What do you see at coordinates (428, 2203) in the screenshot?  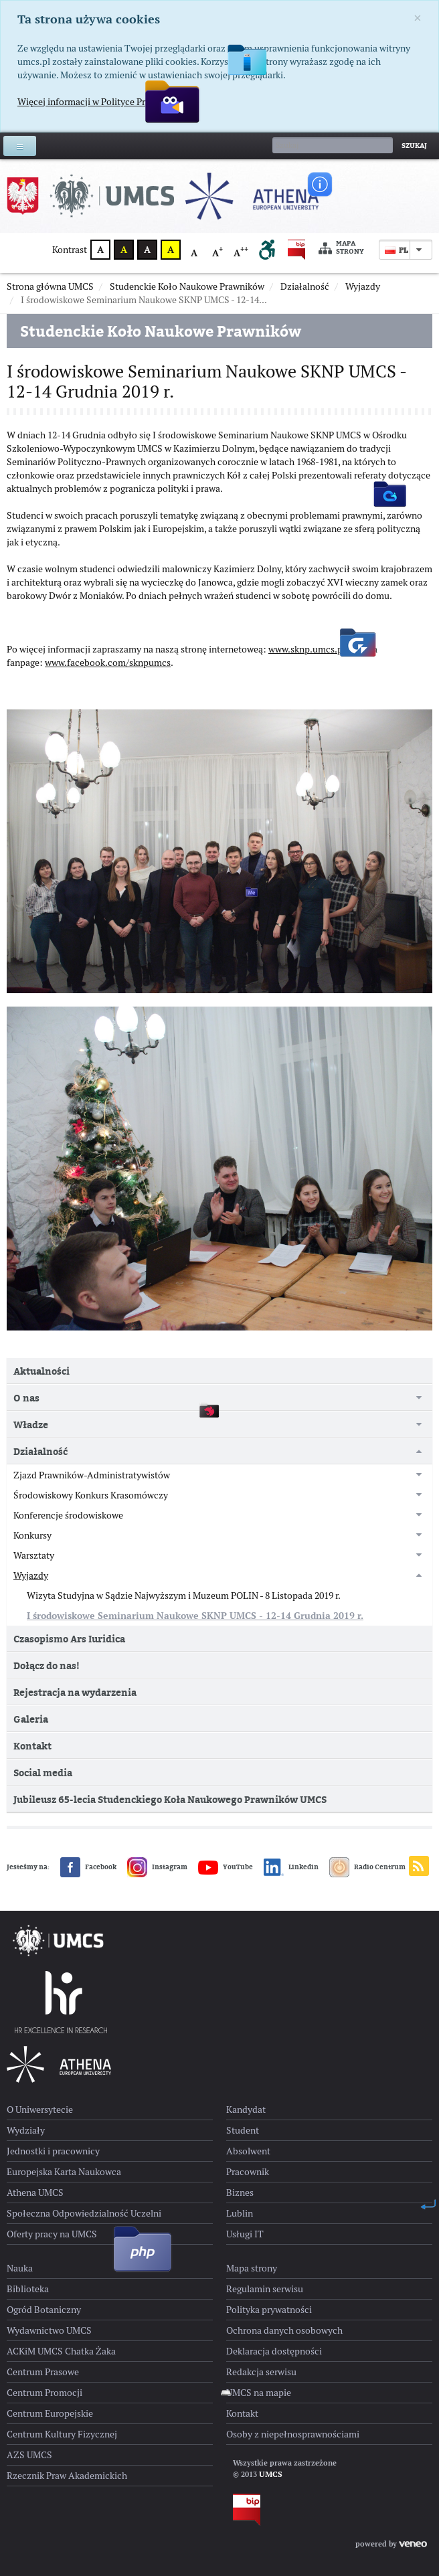 I see `reply to an email message` at bounding box center [428, 2203].